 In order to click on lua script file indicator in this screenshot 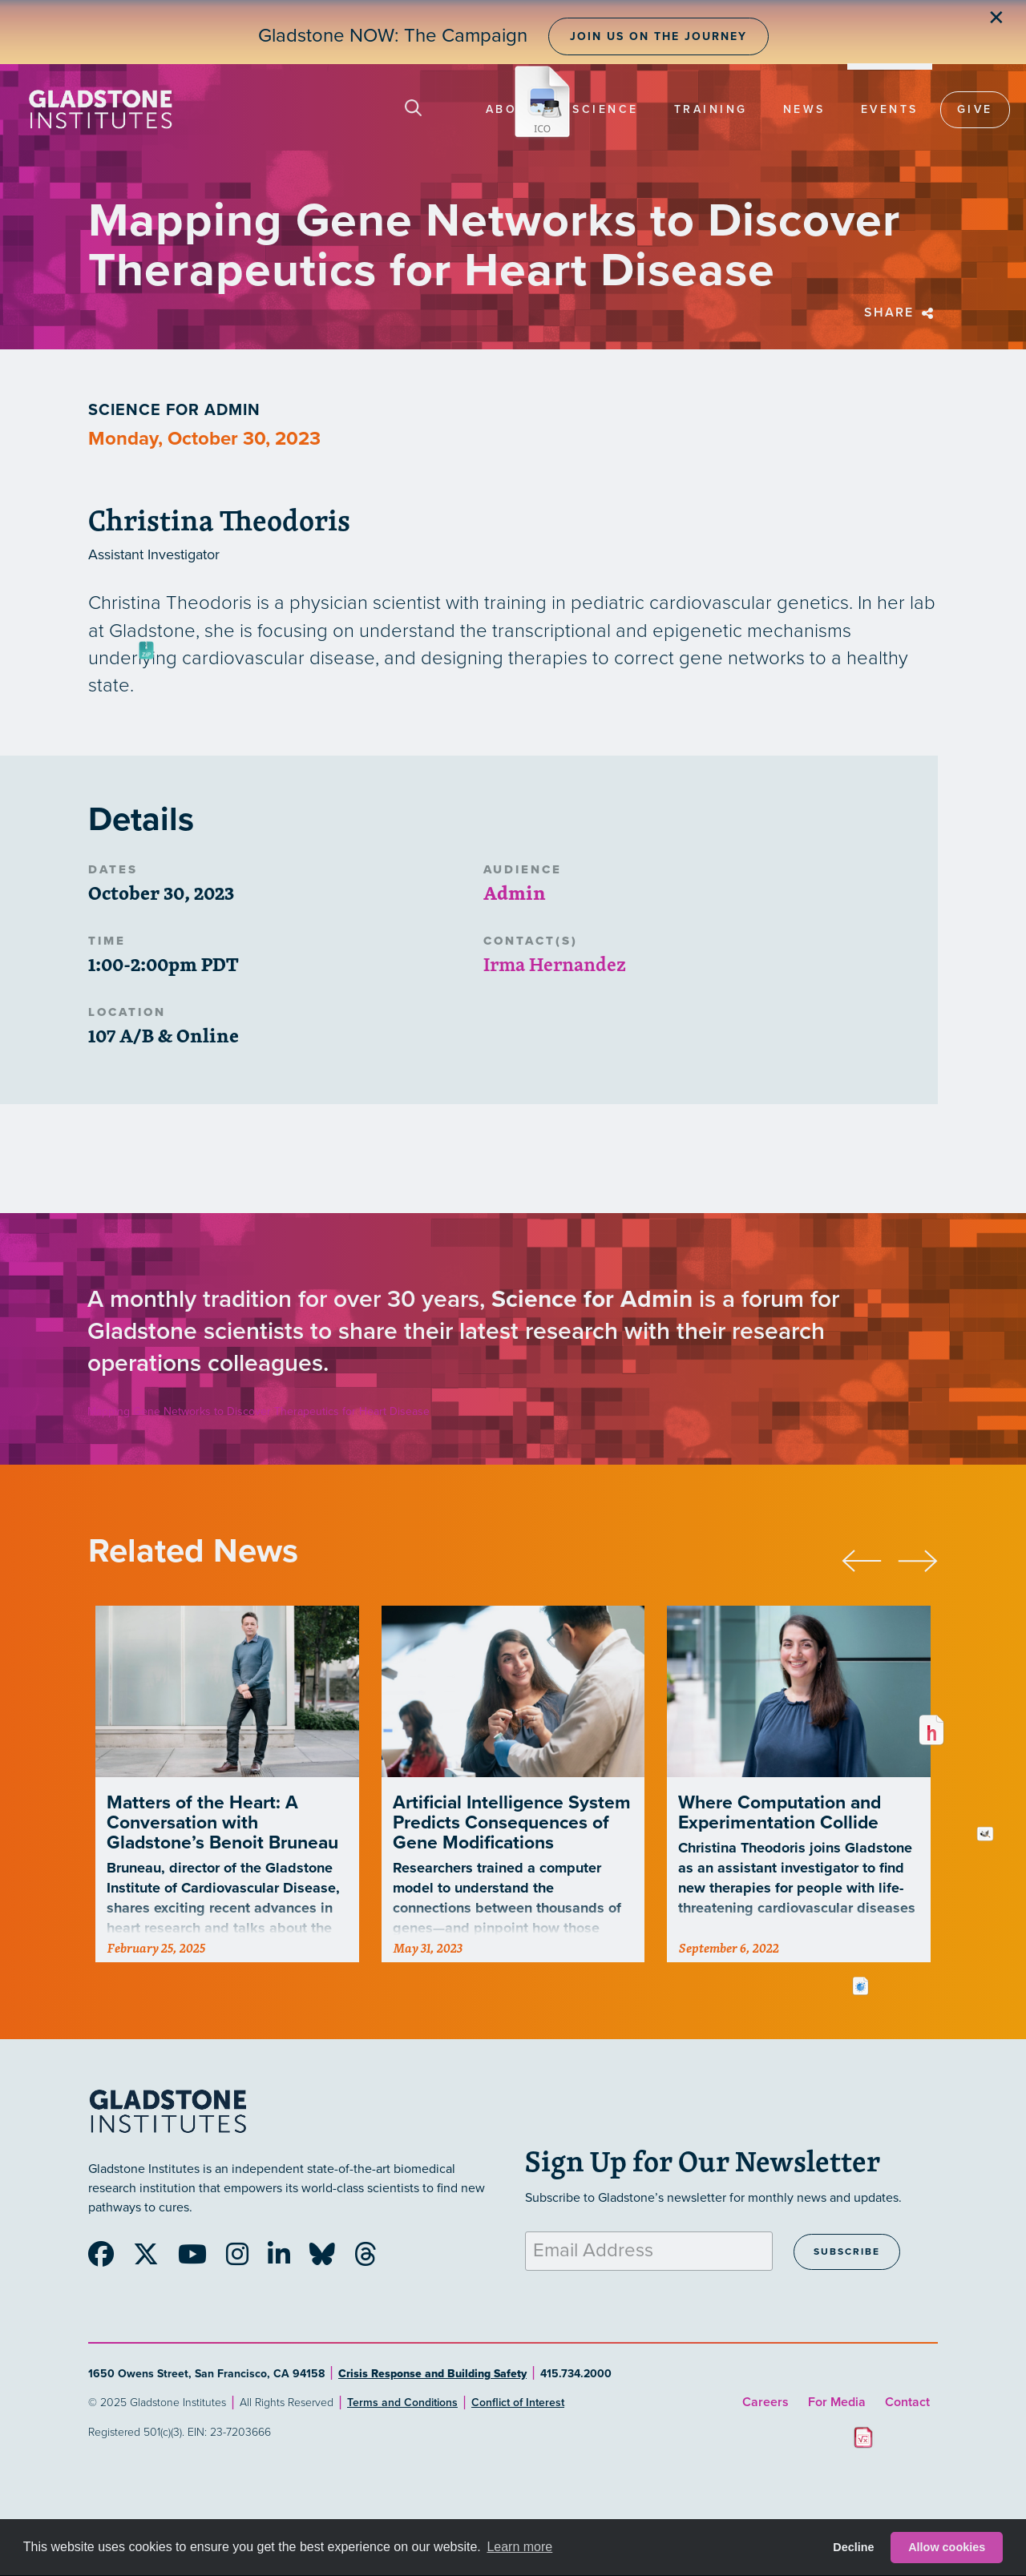, I will do `click(860, 1985)`.